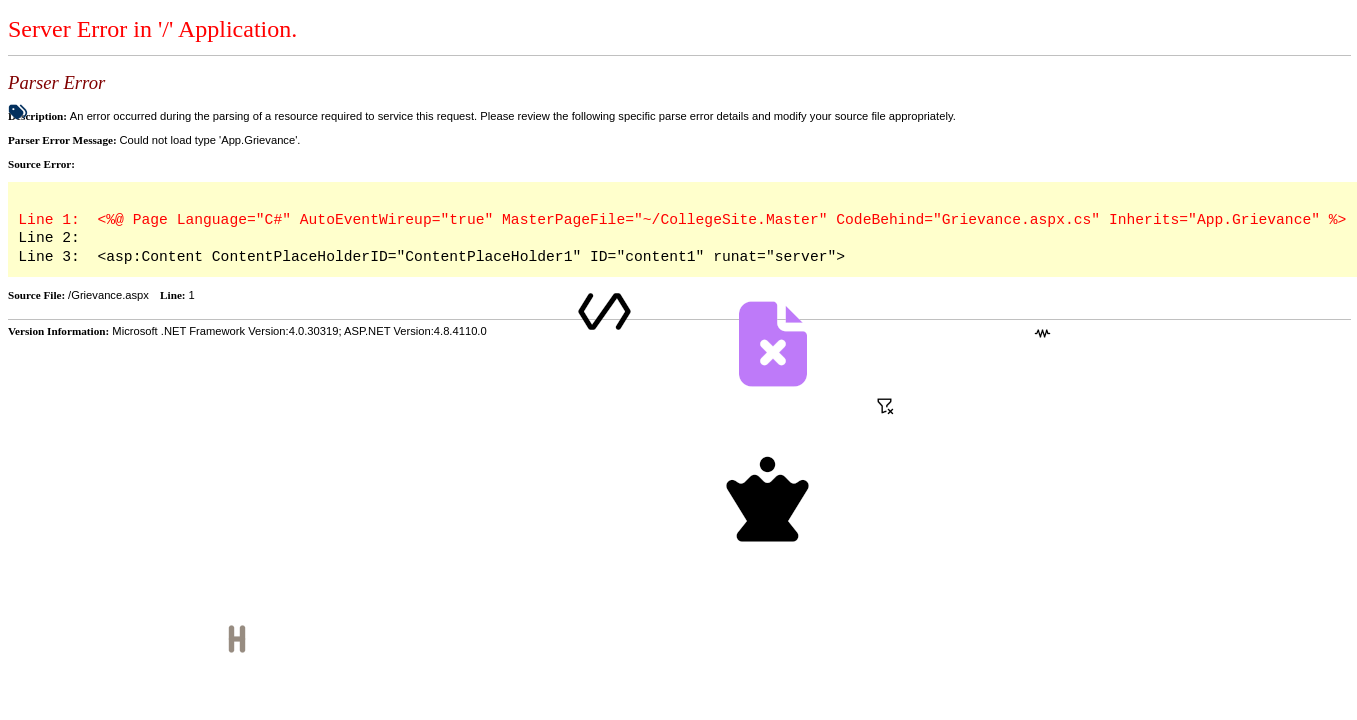 Image resolution: width=1357 pixels, height=720 pixels. I want to click on clear all active filters, so click(884, 405).